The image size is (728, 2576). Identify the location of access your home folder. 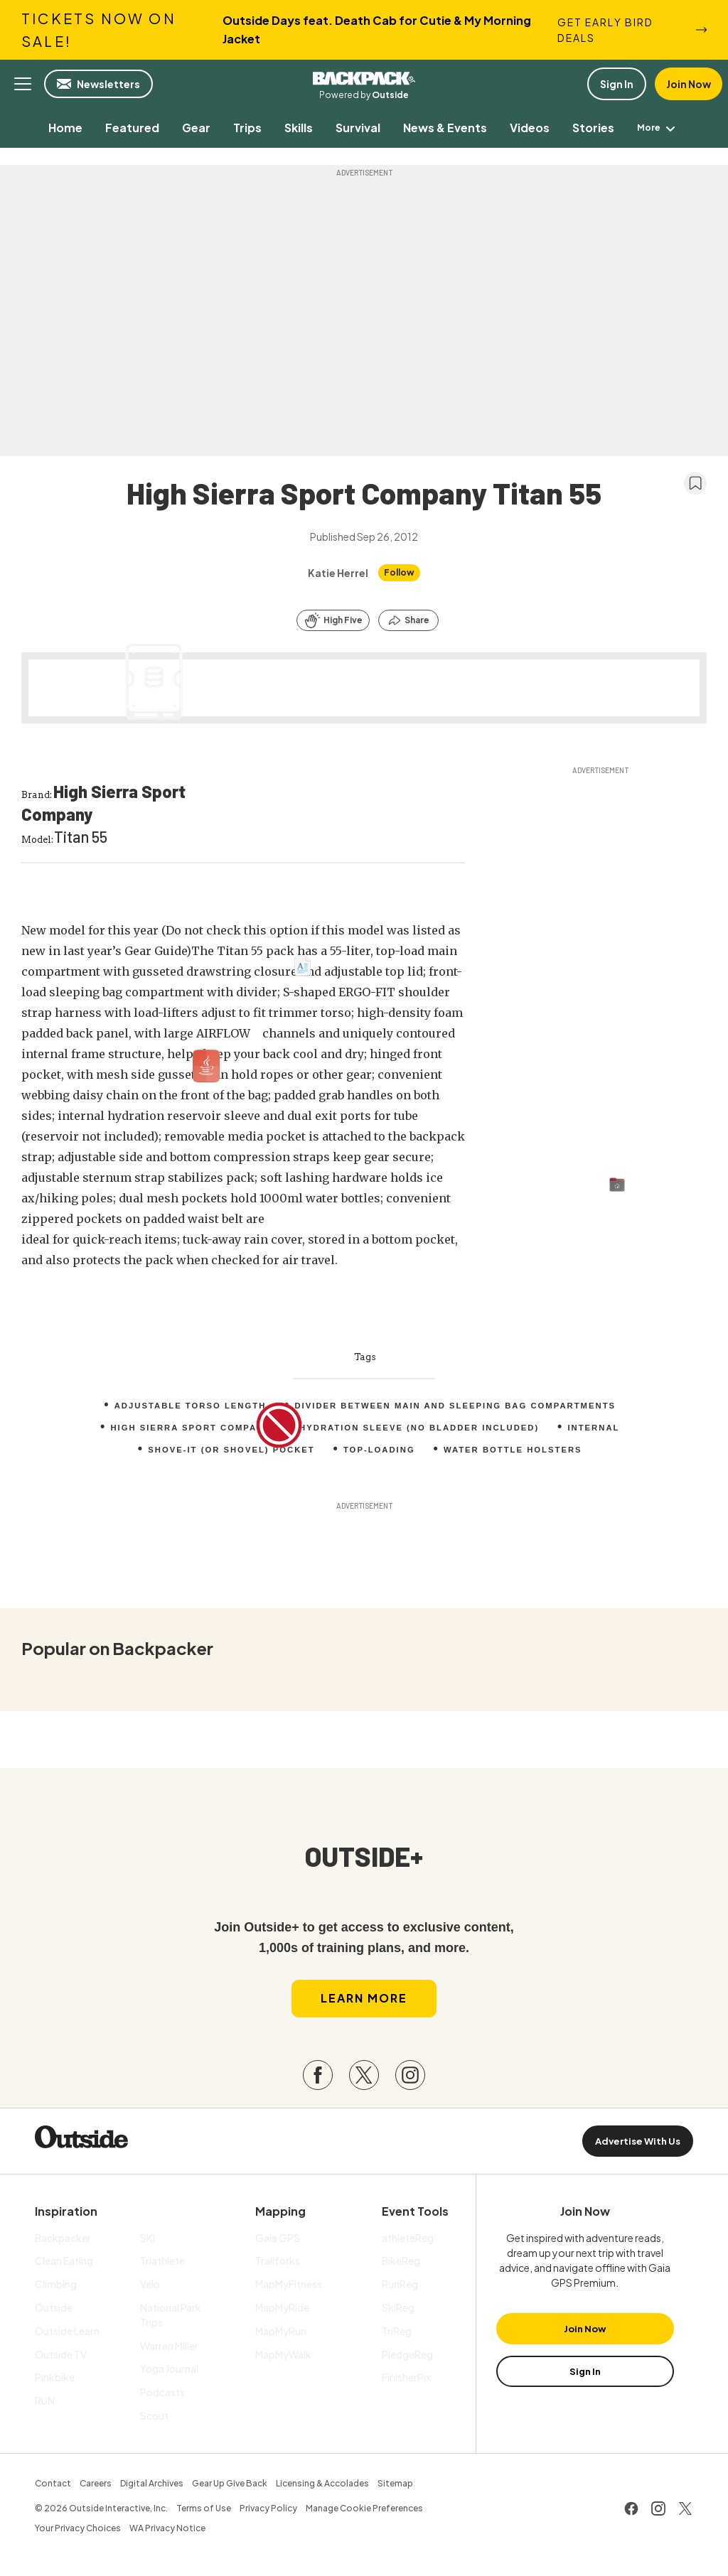
(617, 1185).